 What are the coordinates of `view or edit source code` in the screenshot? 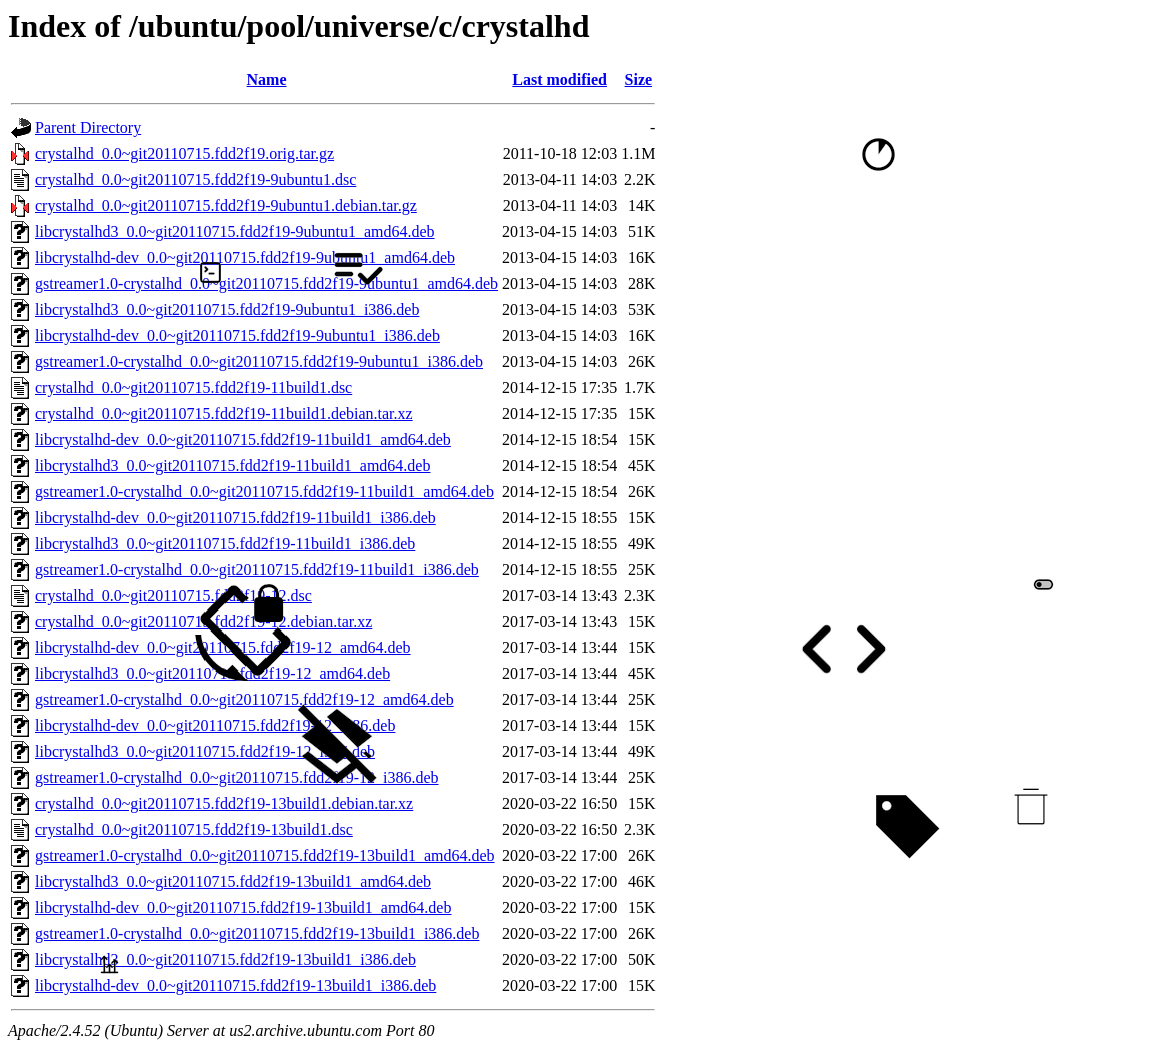 It's located at (844, 649).